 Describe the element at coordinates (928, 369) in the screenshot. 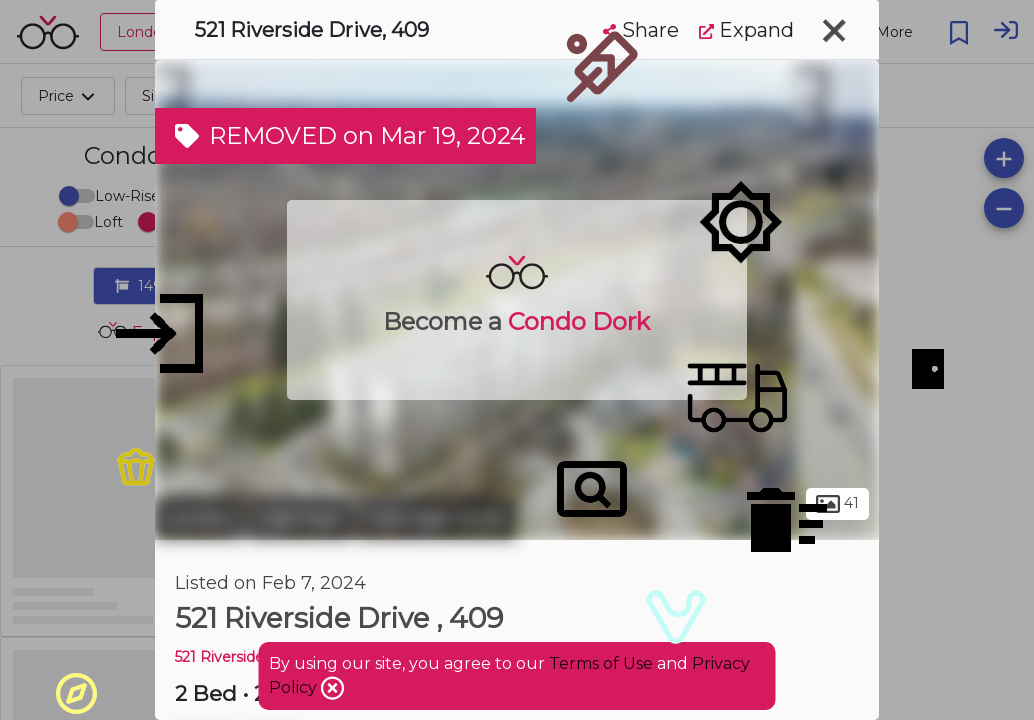

I see `view door sensor status` at that location.